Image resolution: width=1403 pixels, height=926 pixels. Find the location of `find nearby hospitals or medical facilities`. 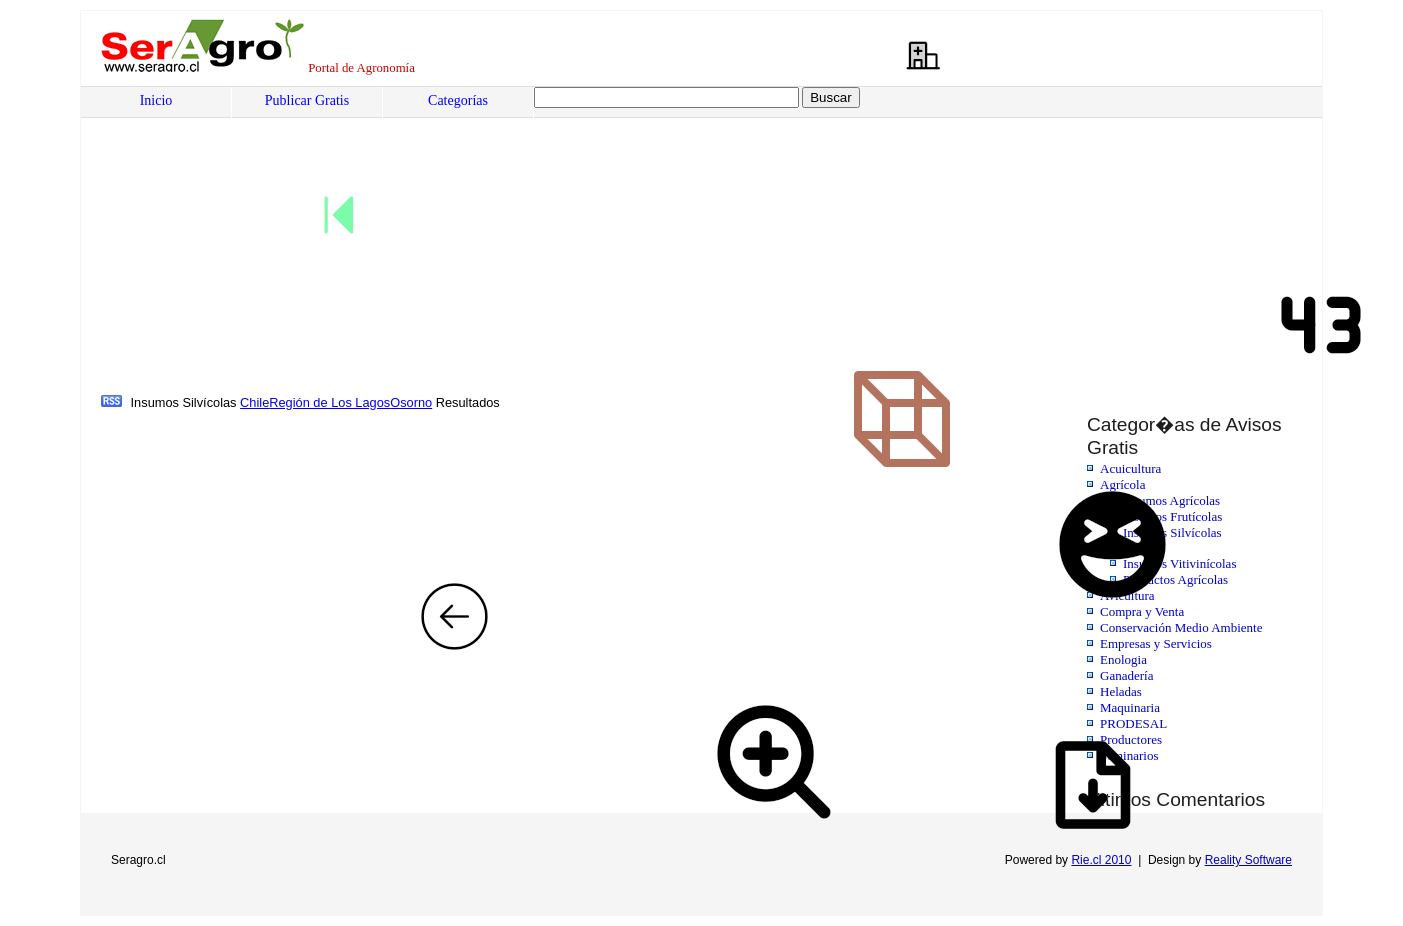

find nearby hospitals or medical facilities is located at coordinates (921, 55).